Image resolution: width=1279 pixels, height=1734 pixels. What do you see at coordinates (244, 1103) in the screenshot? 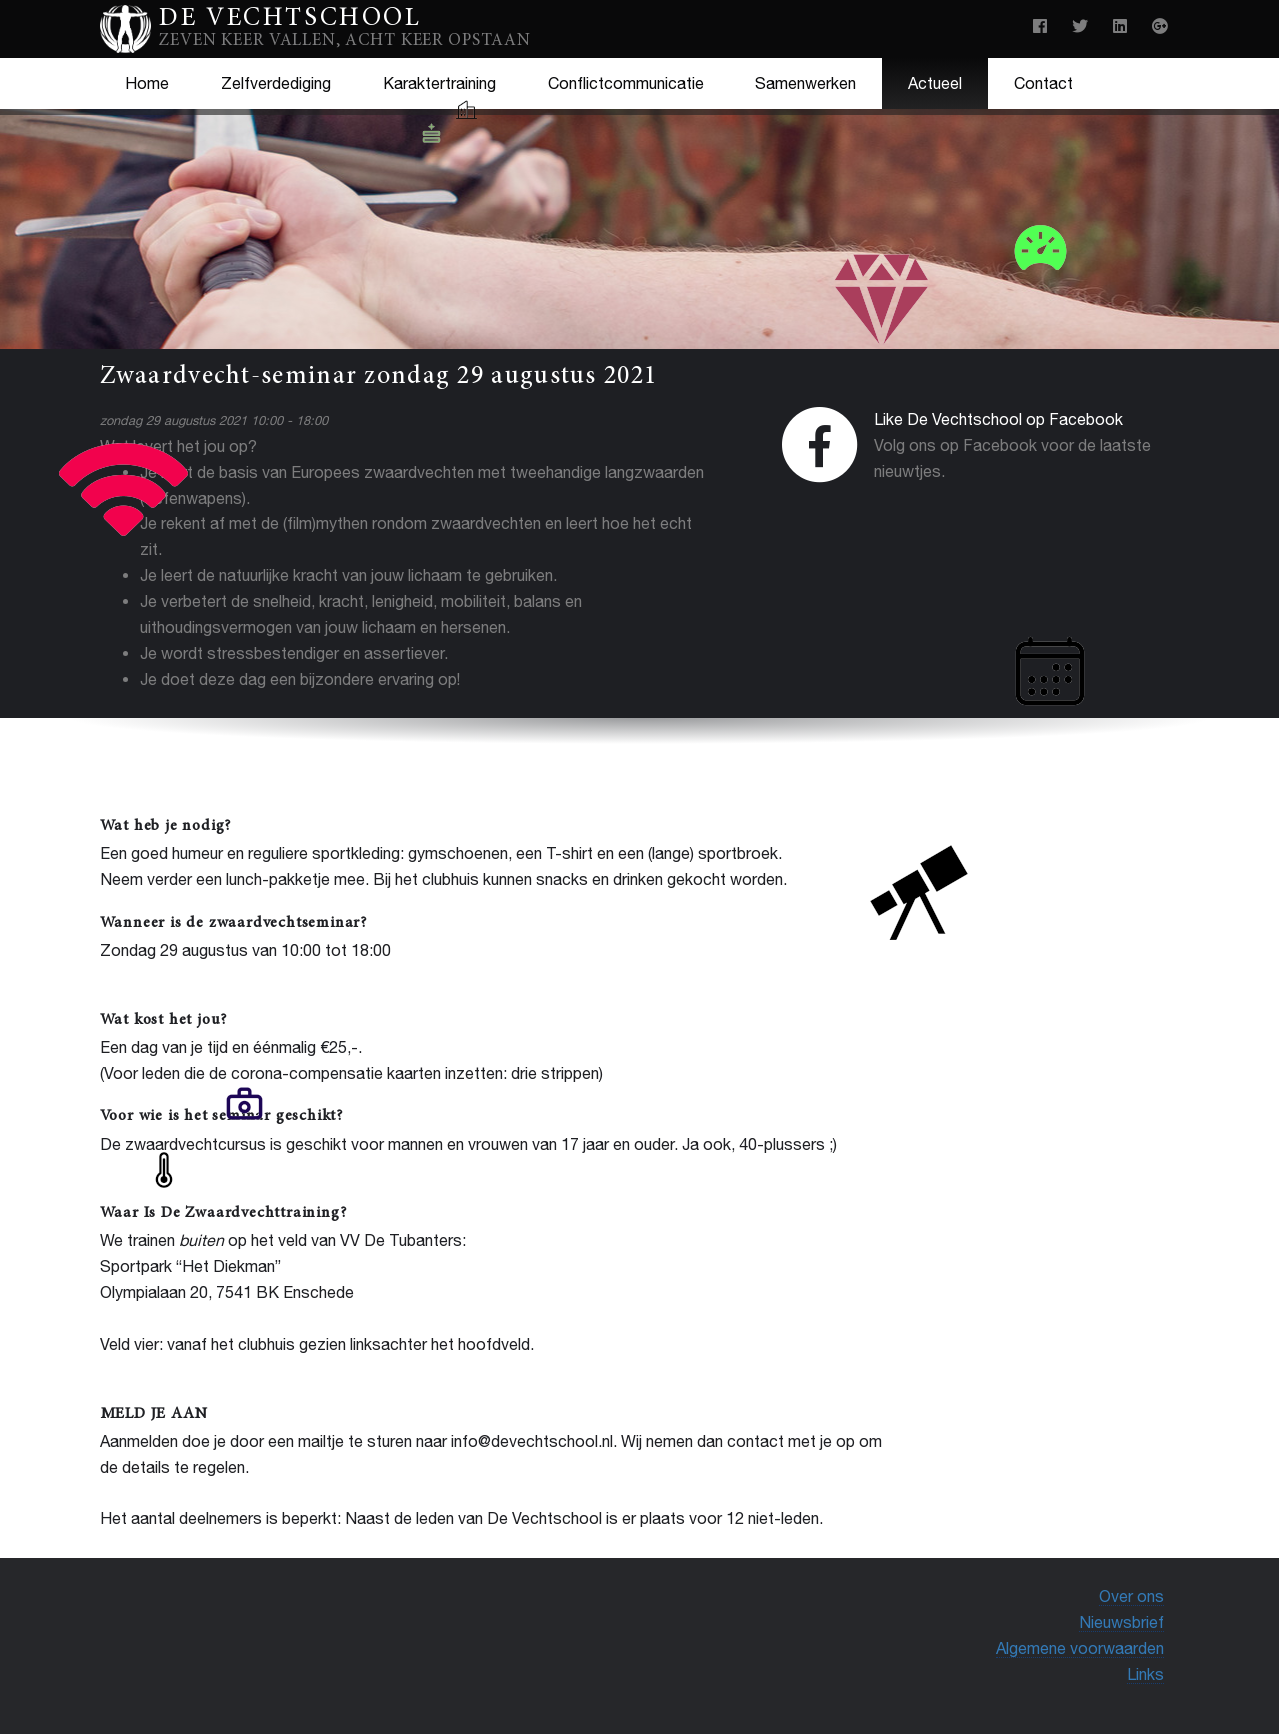
I see `open camera to take a photo` at bounding box center [244, 1103].